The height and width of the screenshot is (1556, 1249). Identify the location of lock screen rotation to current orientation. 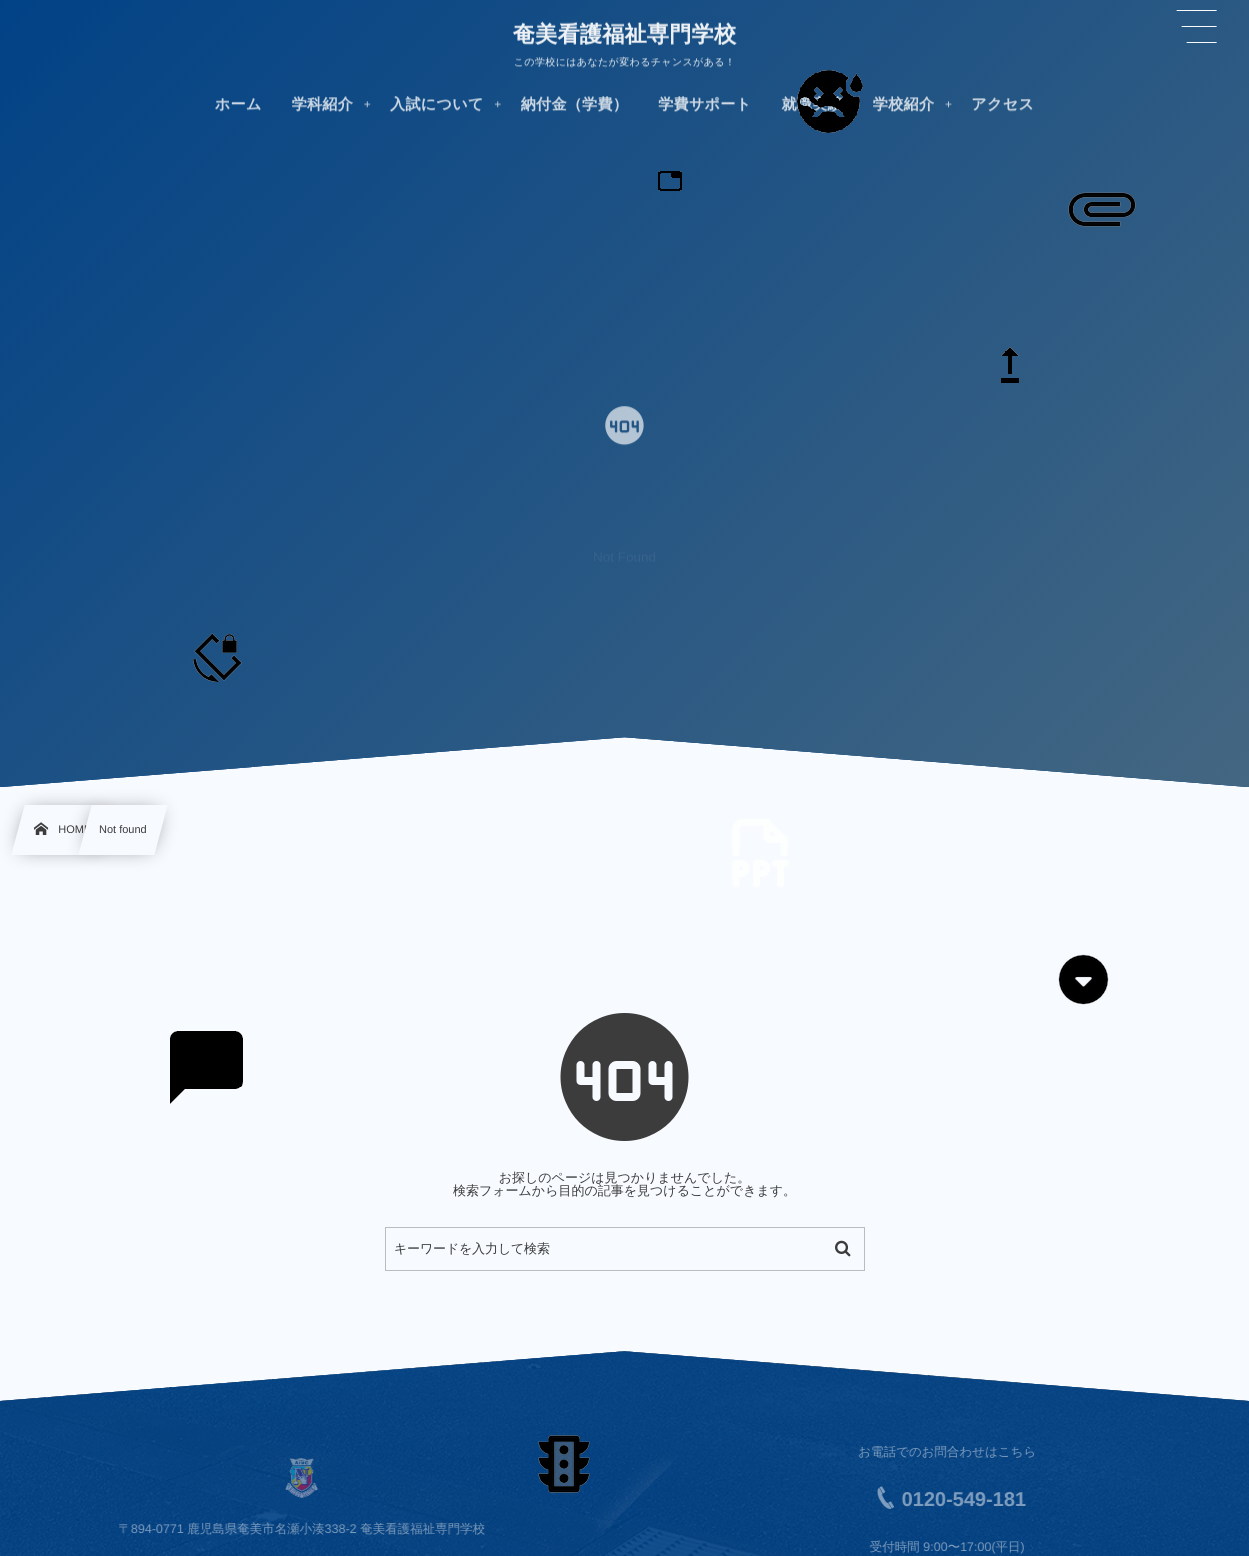
(218, 657).